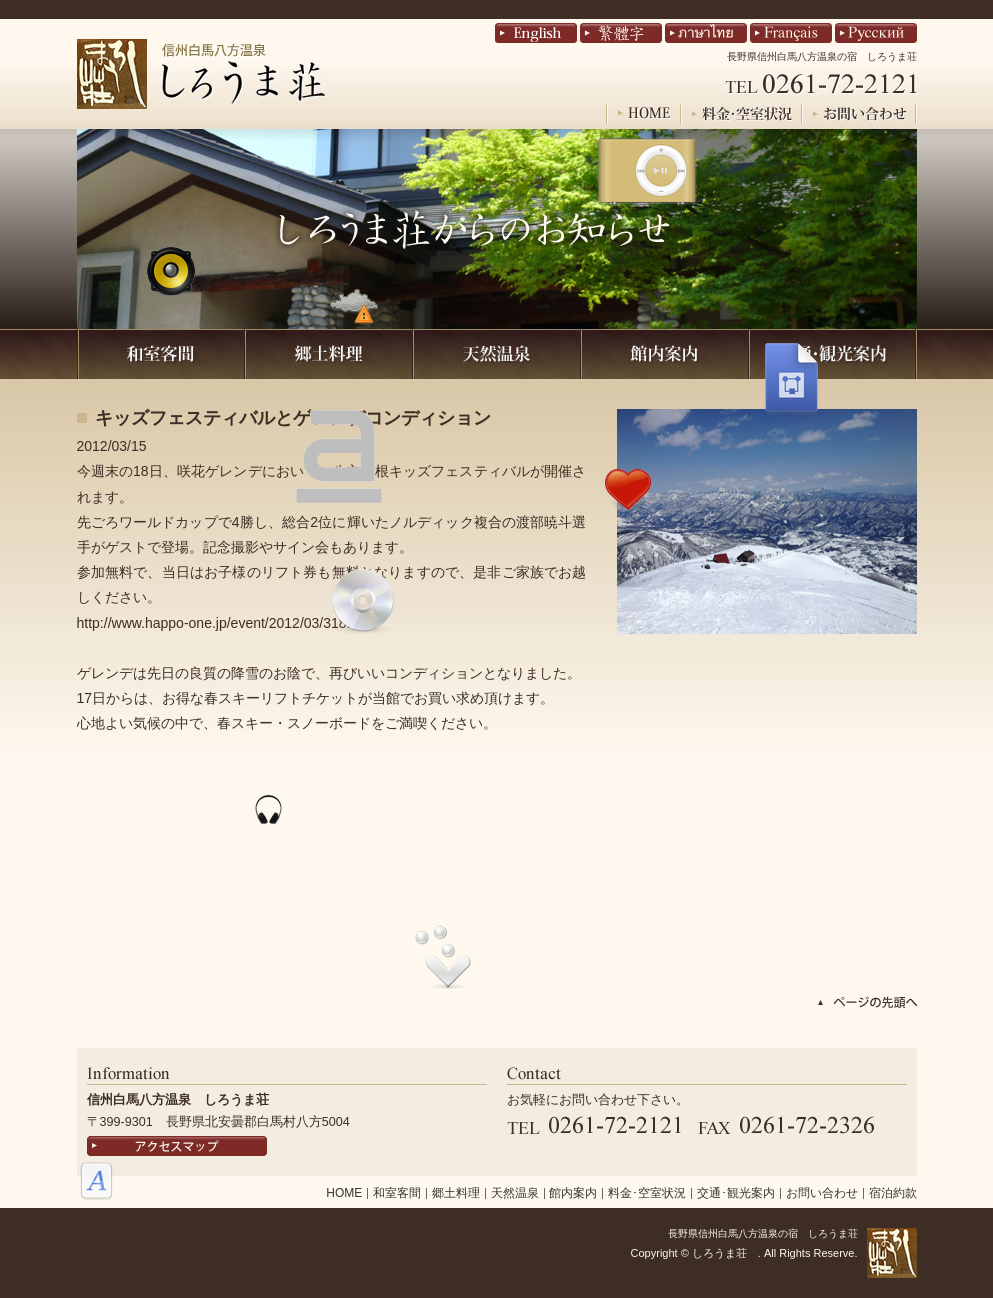 Image resolution: width=993 pixels, height=1298 pixels. What do you see at coordinates (363, 600) in the screenshot?
I see `access optical disc drive or media` at bounding box center [363, 600].